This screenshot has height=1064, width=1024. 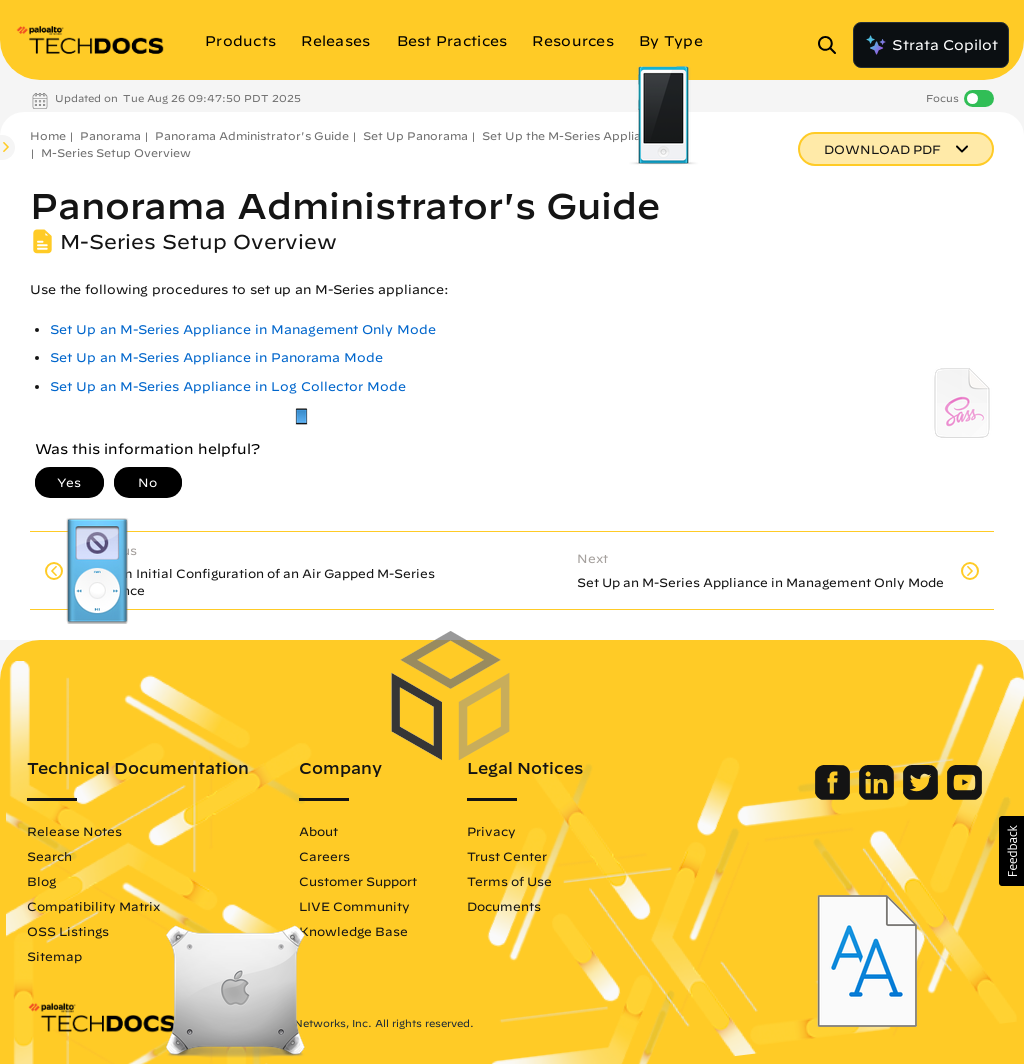 I want to click on represents a power mac g4 computer in system settings, so click(x=235, y=988).